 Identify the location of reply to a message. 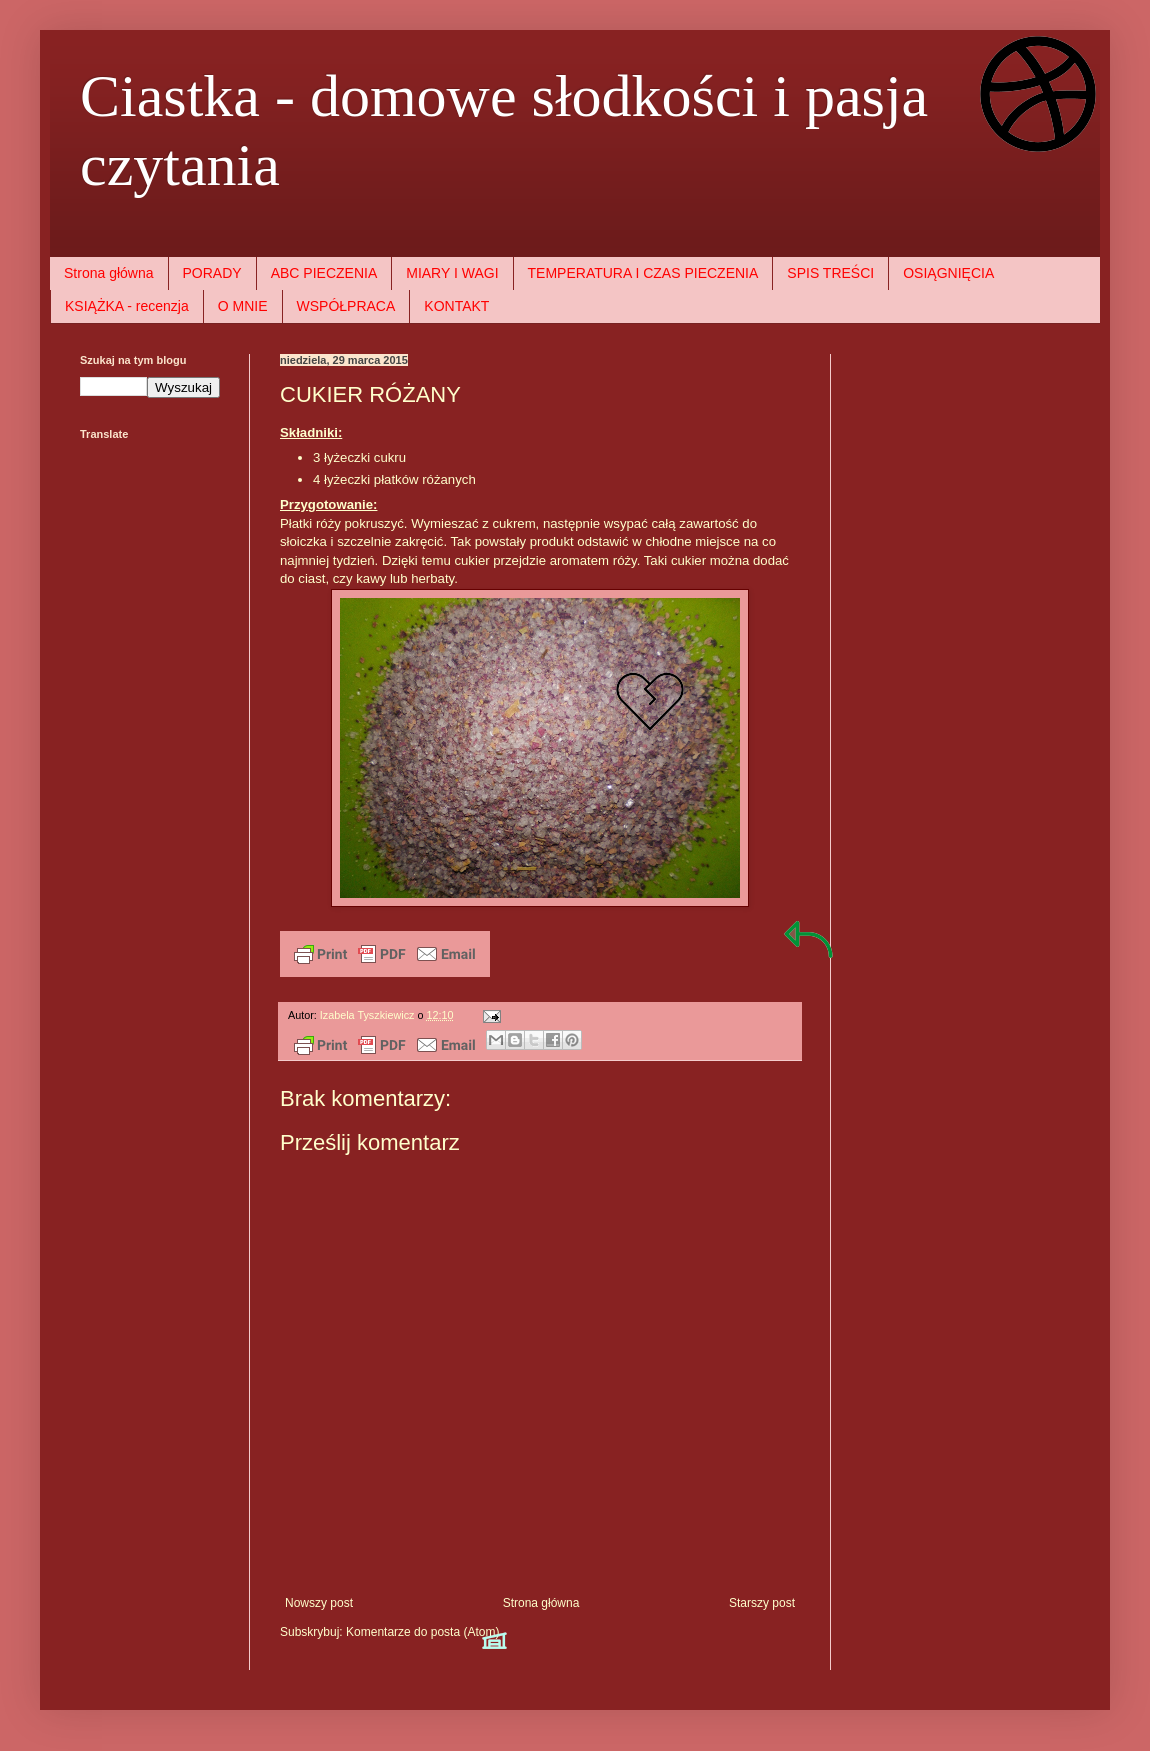
(808, 939).